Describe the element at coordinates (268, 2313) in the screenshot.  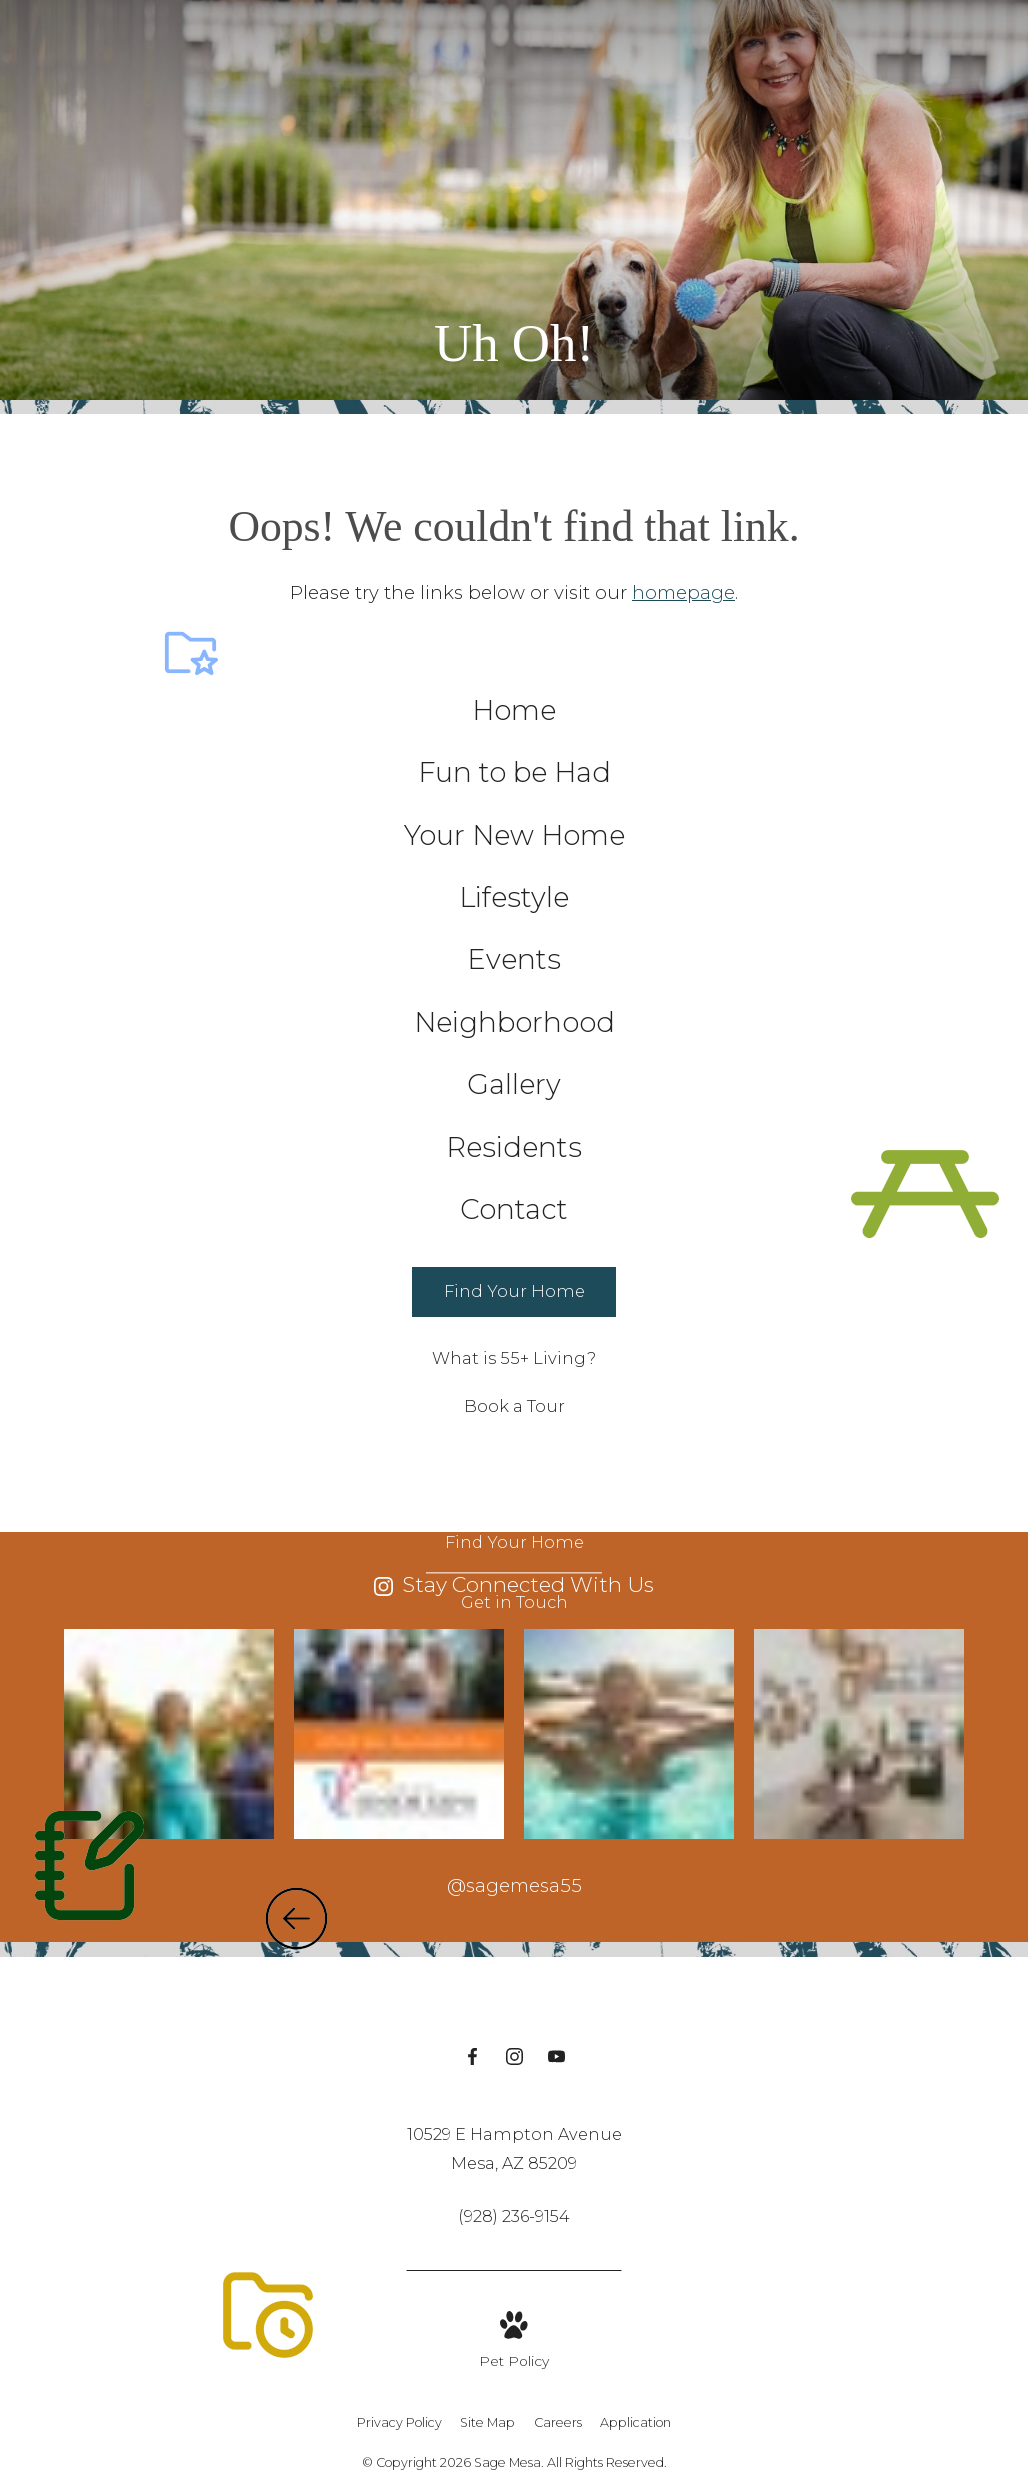
I see `view file history or recent activity` at that location.